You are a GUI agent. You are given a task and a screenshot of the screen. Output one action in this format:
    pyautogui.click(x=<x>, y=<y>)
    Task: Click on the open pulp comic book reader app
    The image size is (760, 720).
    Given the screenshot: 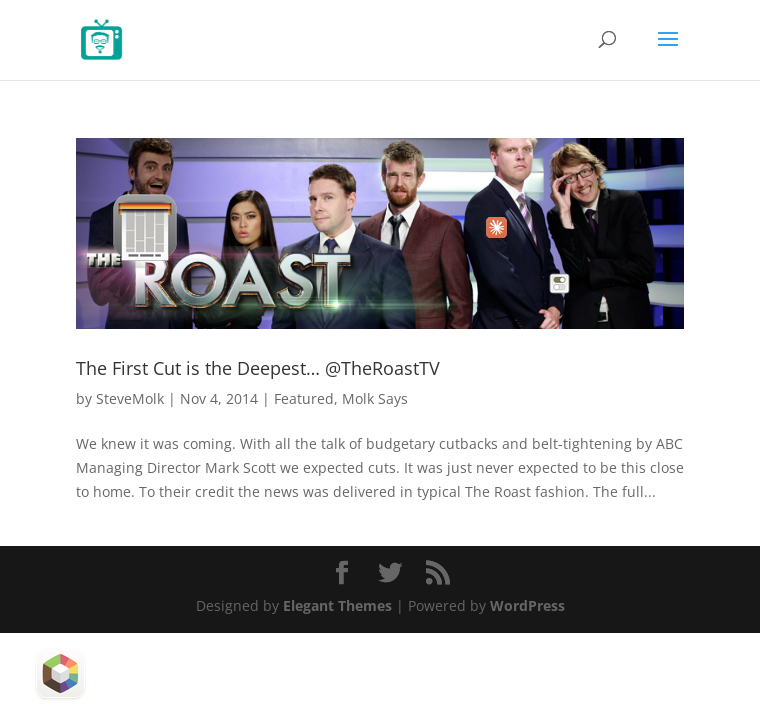 What is the action you would take?
    pyautogui.click(x=145, y=226)
    